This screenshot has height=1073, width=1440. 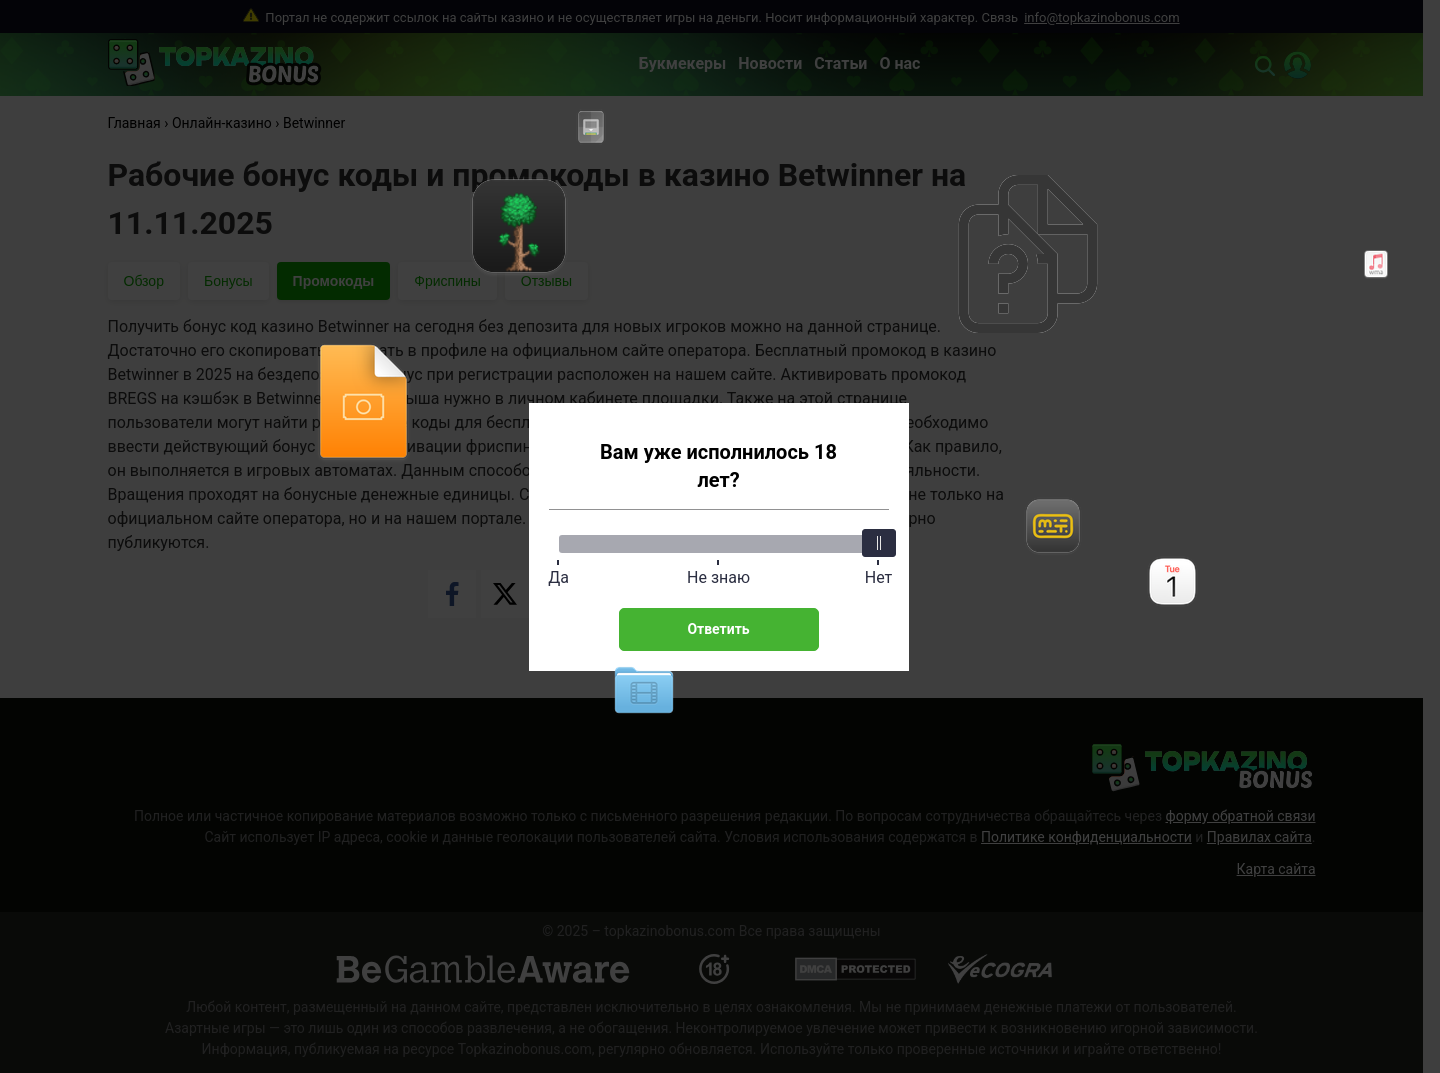 I want to click on a sega genesis ROM file, so click(x=591, y=127).